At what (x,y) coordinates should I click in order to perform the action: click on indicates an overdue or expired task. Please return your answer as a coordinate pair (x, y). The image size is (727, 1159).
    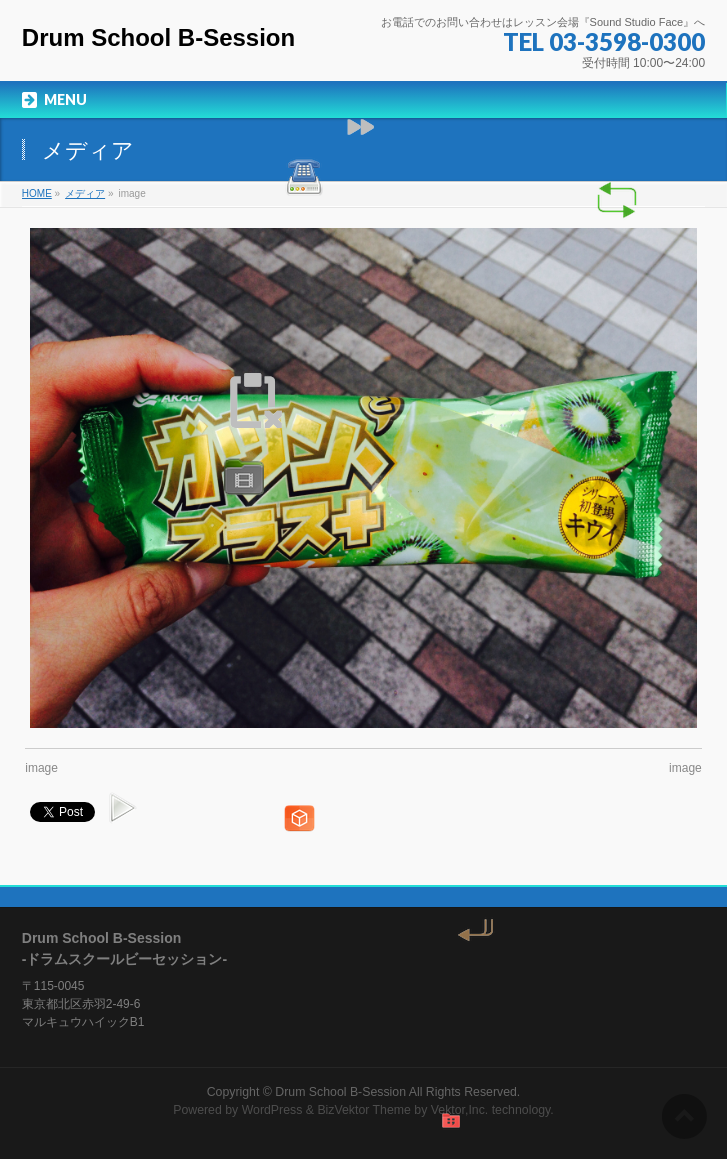
    Looking at the image, I should click on (254, 400).